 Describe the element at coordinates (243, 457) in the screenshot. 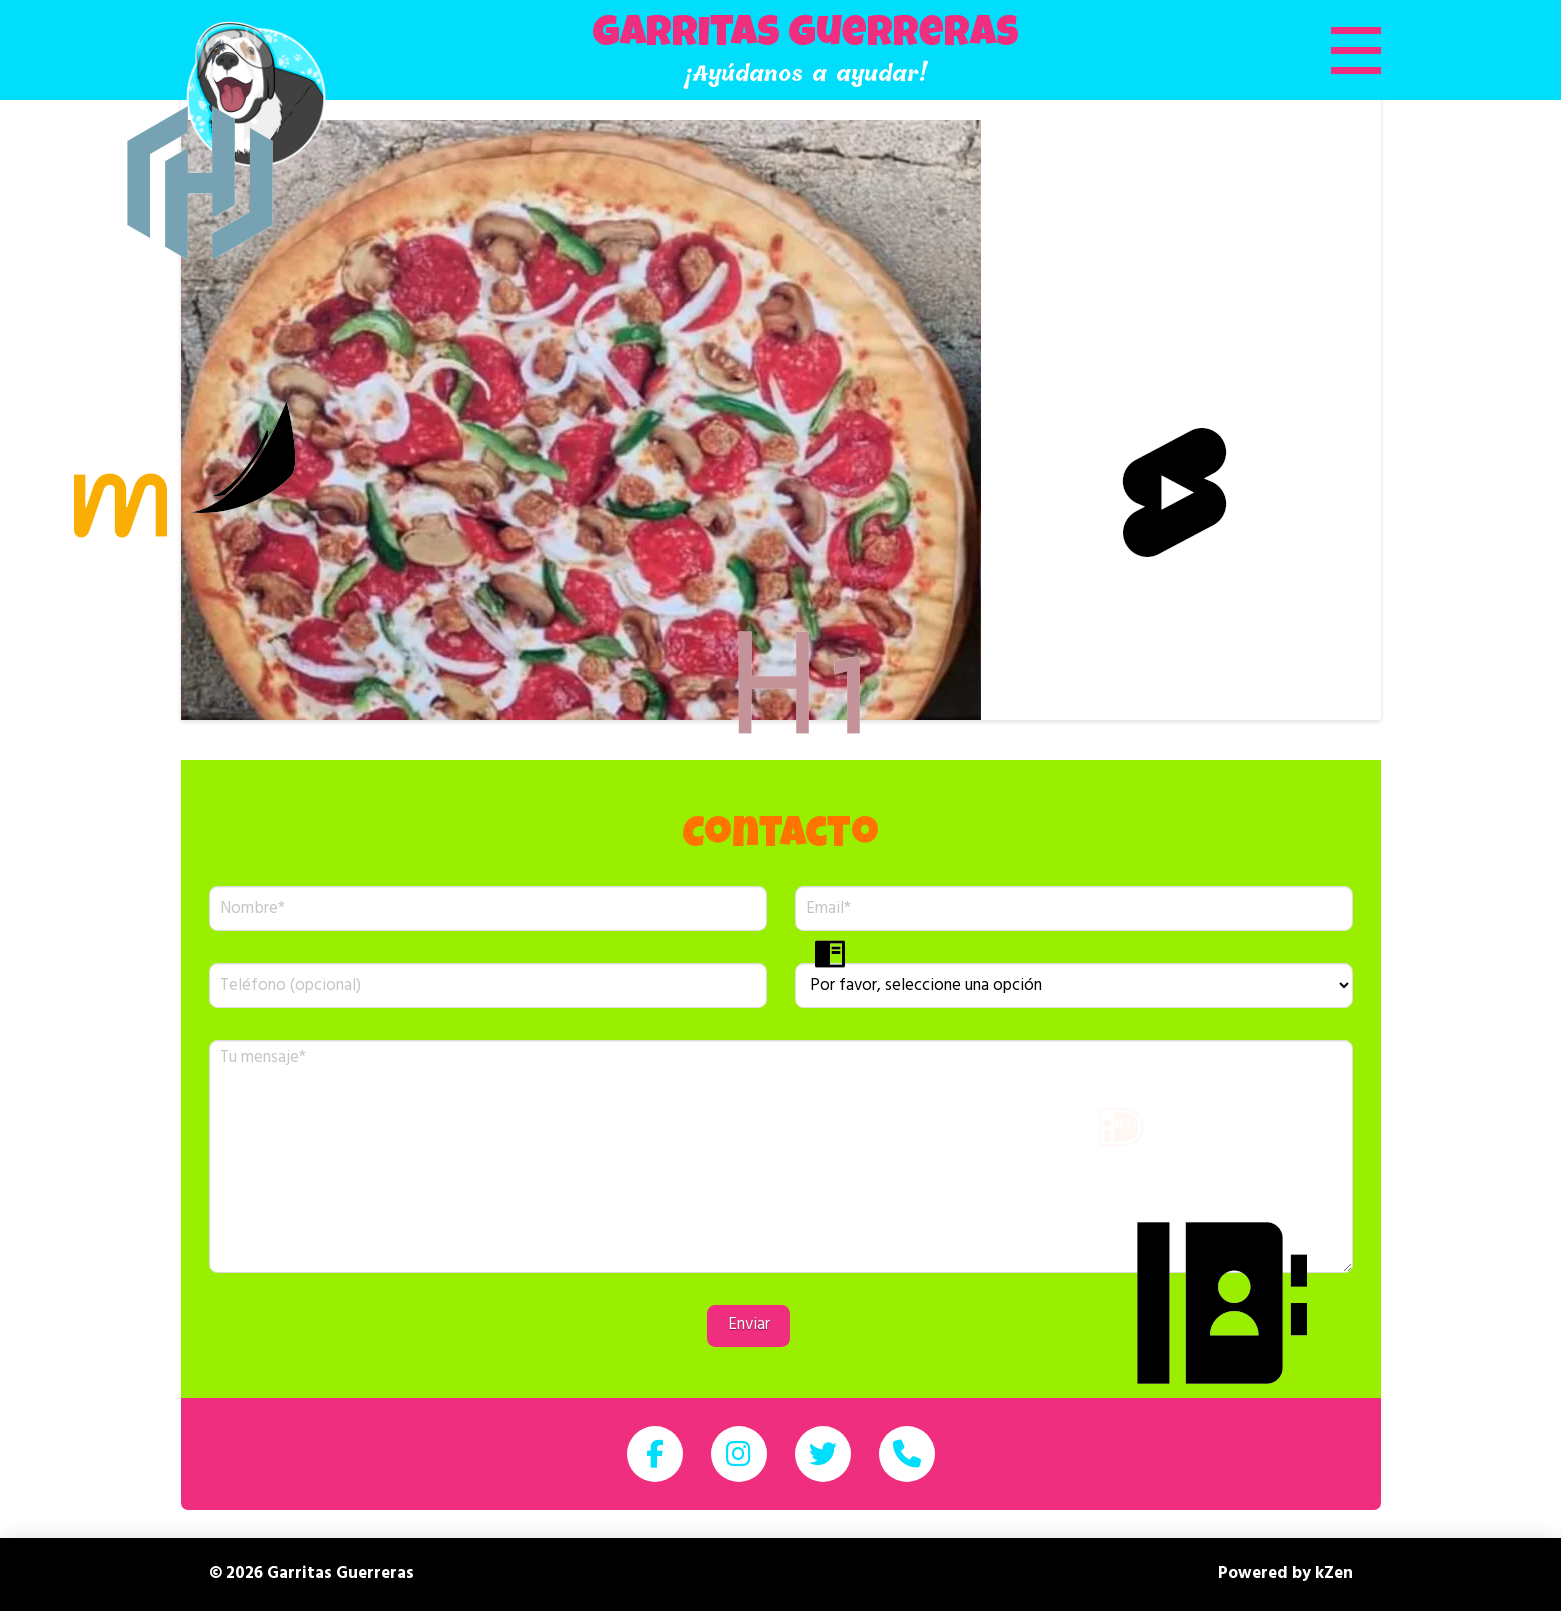

I see `spinnaker continuous delivery platform logo` at that location.